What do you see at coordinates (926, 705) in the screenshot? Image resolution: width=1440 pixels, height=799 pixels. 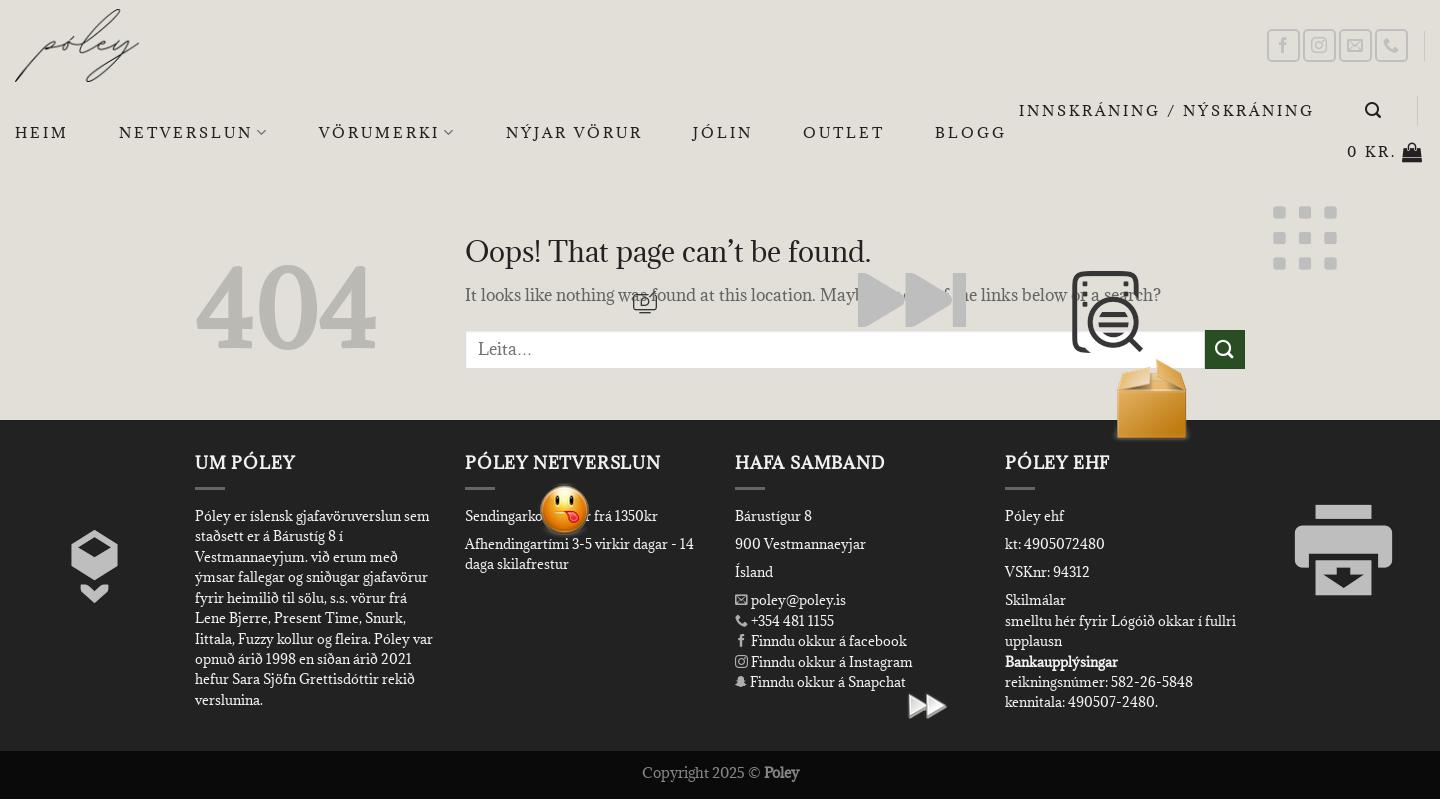 I see `skip forward in media playback` at bounding box center [926, 705].